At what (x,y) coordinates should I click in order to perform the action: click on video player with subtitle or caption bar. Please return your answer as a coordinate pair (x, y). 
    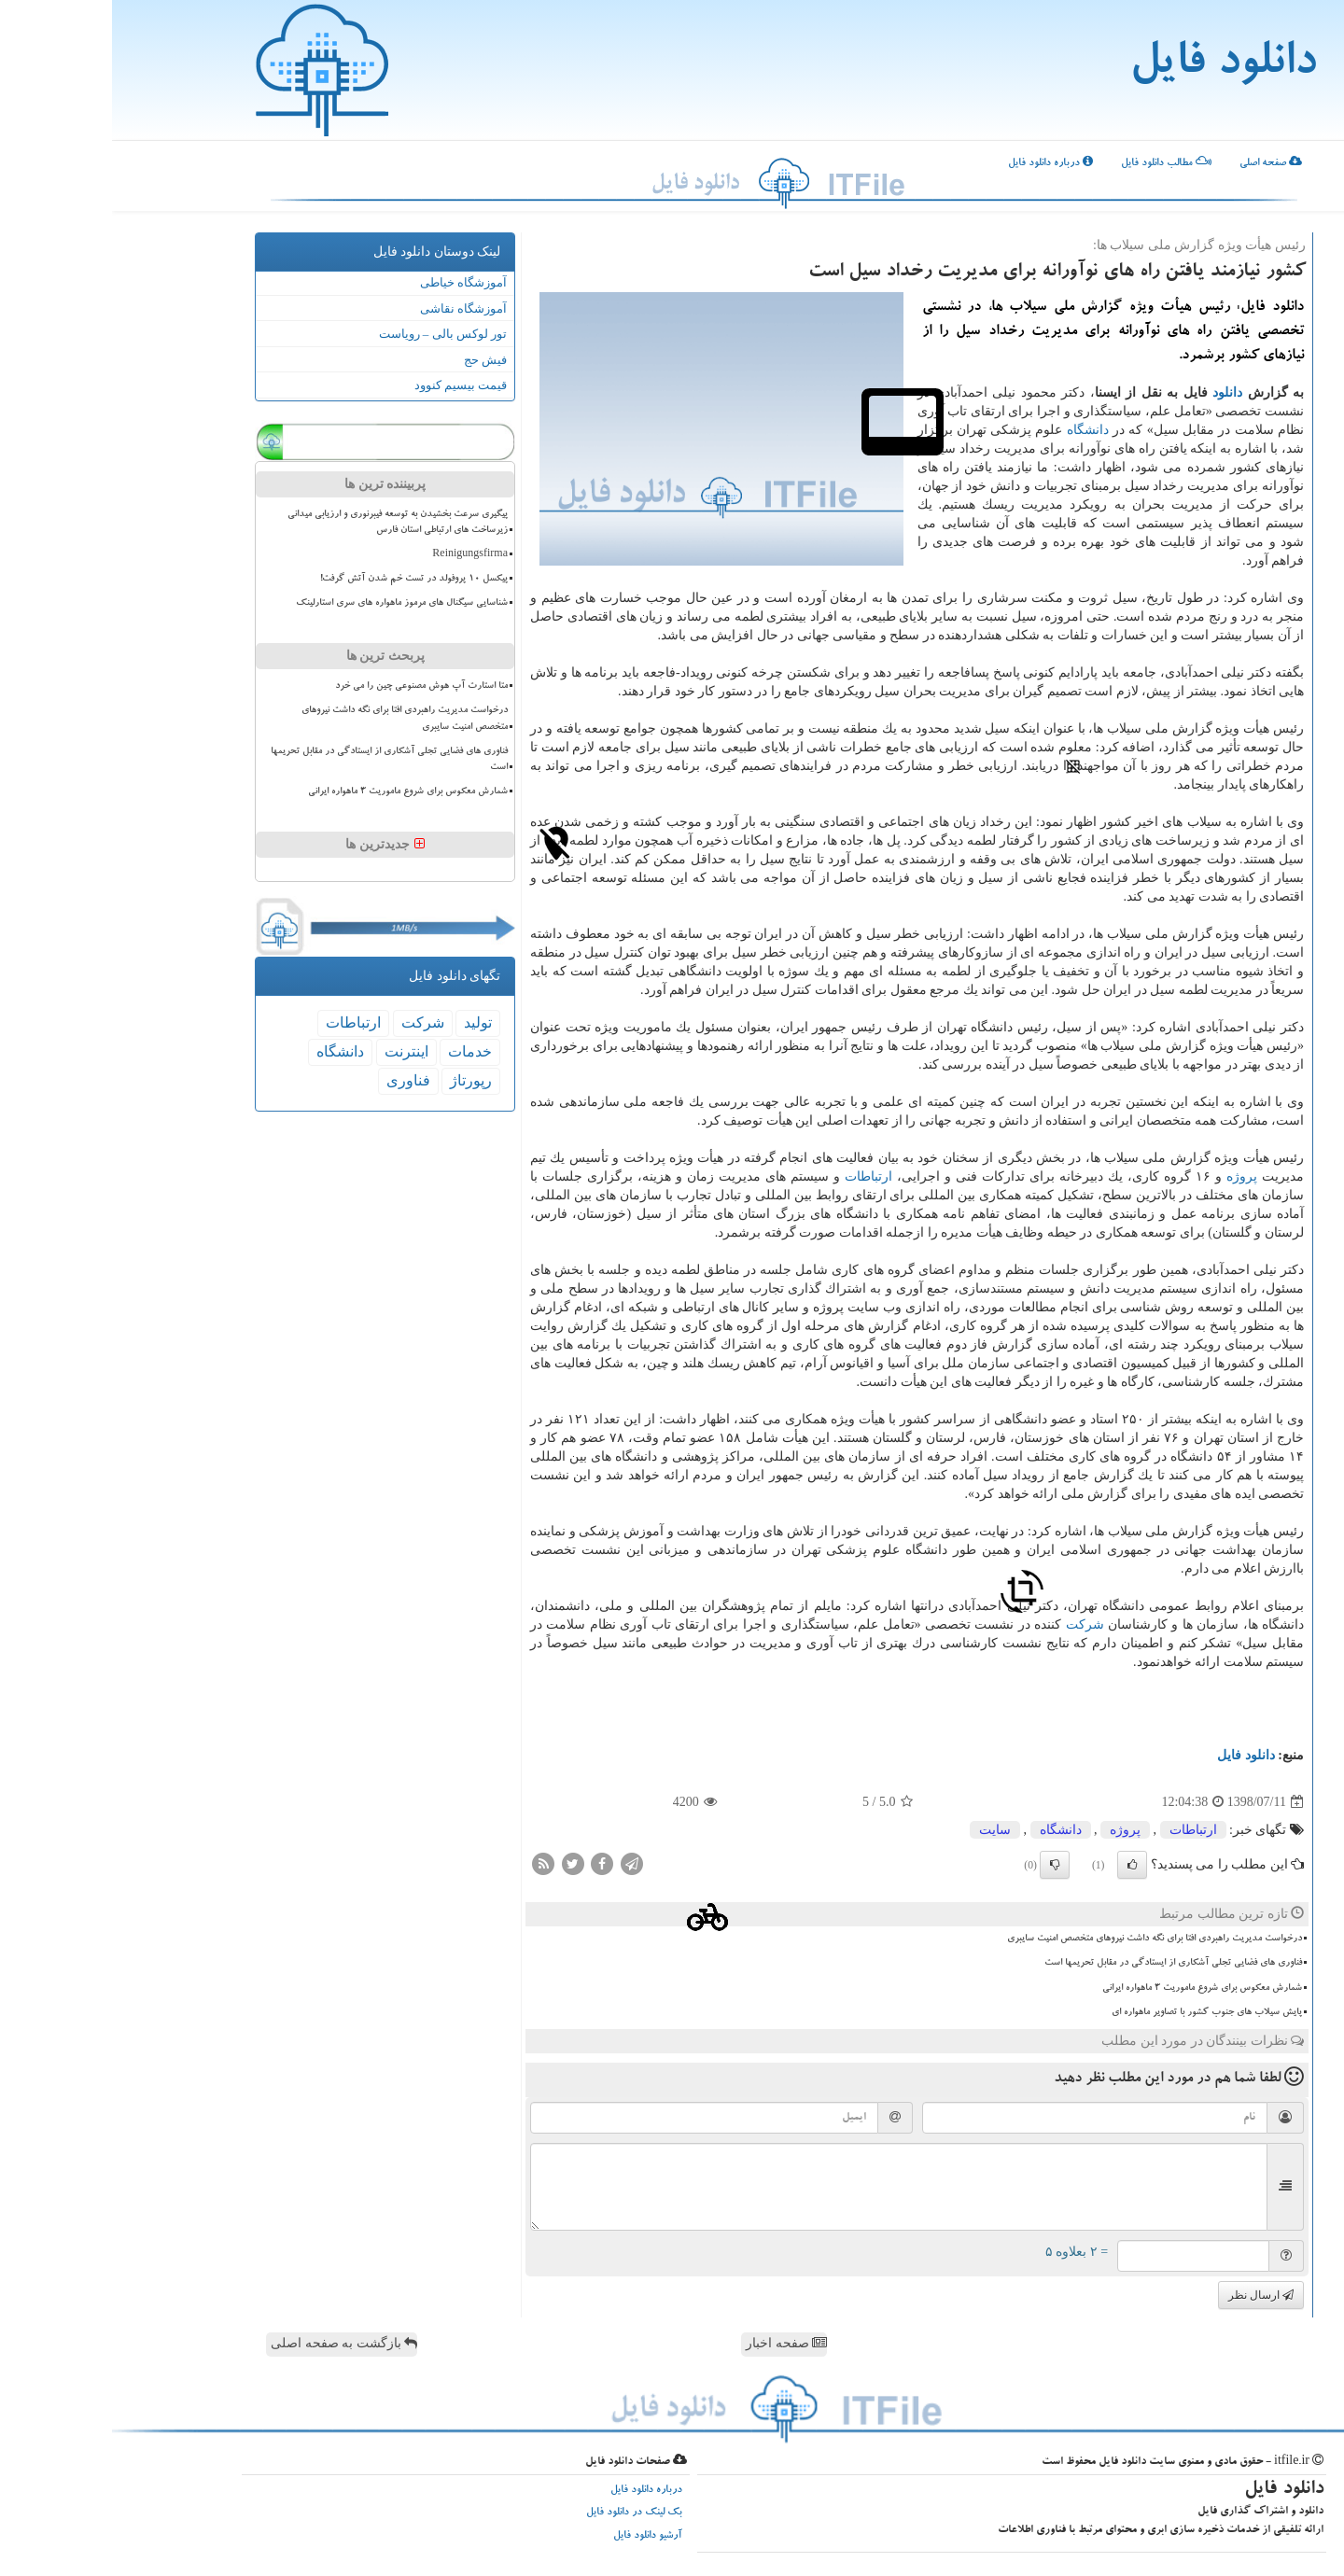
    Looking at the image, I should click on (903, 422).